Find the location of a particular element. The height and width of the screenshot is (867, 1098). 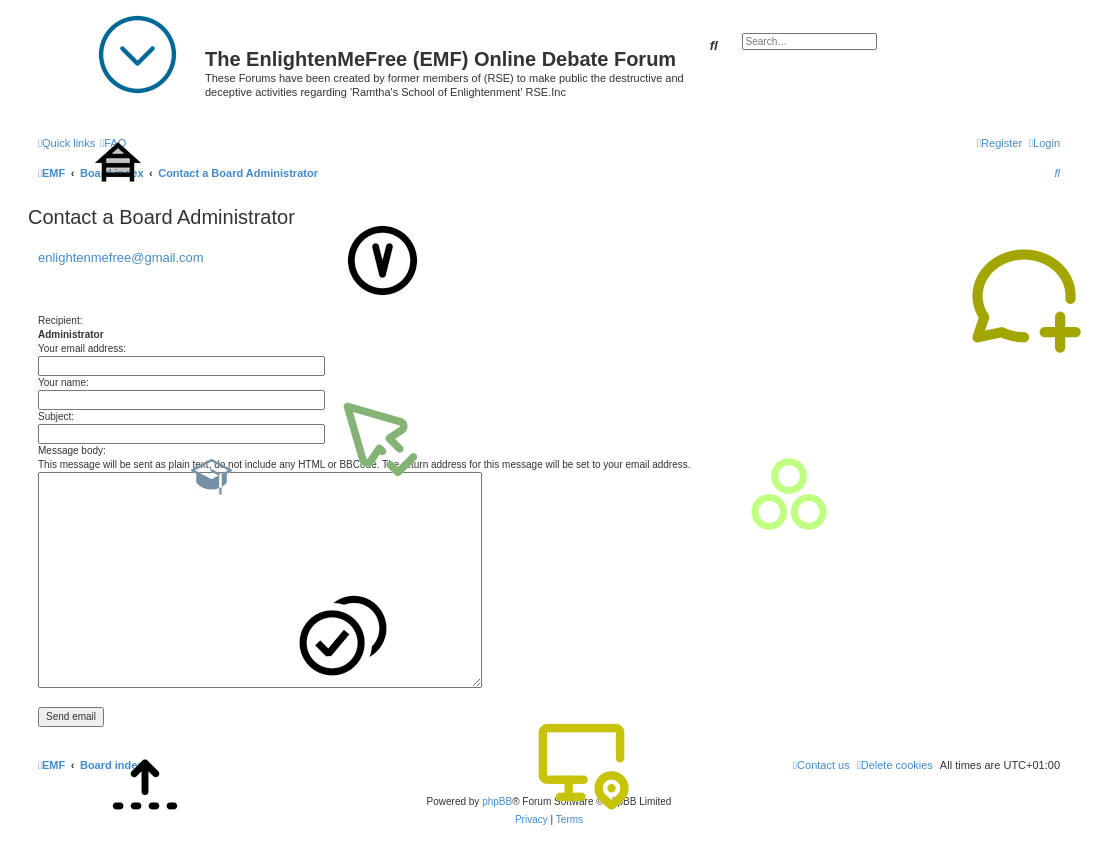

indicates a verified status or account is located at coordinates (382, 260).